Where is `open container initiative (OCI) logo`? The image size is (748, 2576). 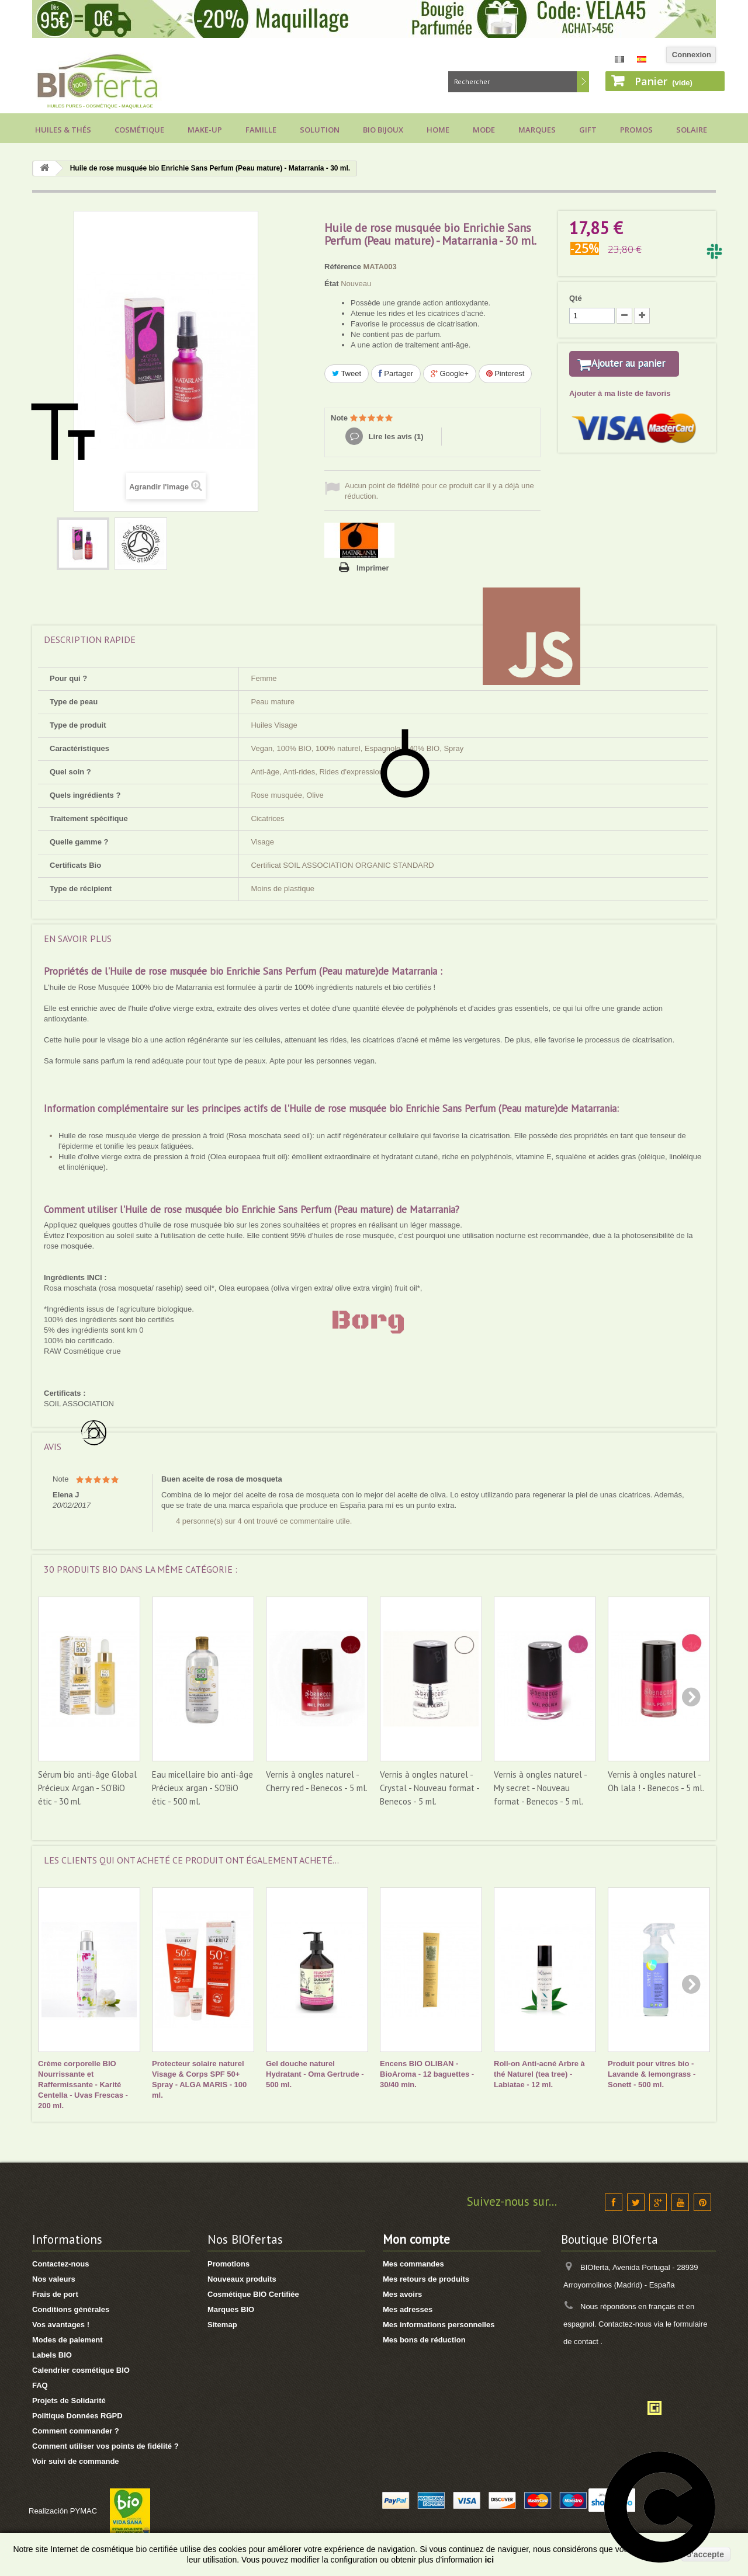 open container initiative (OCI) logo is located at coordinates (654, 2408).